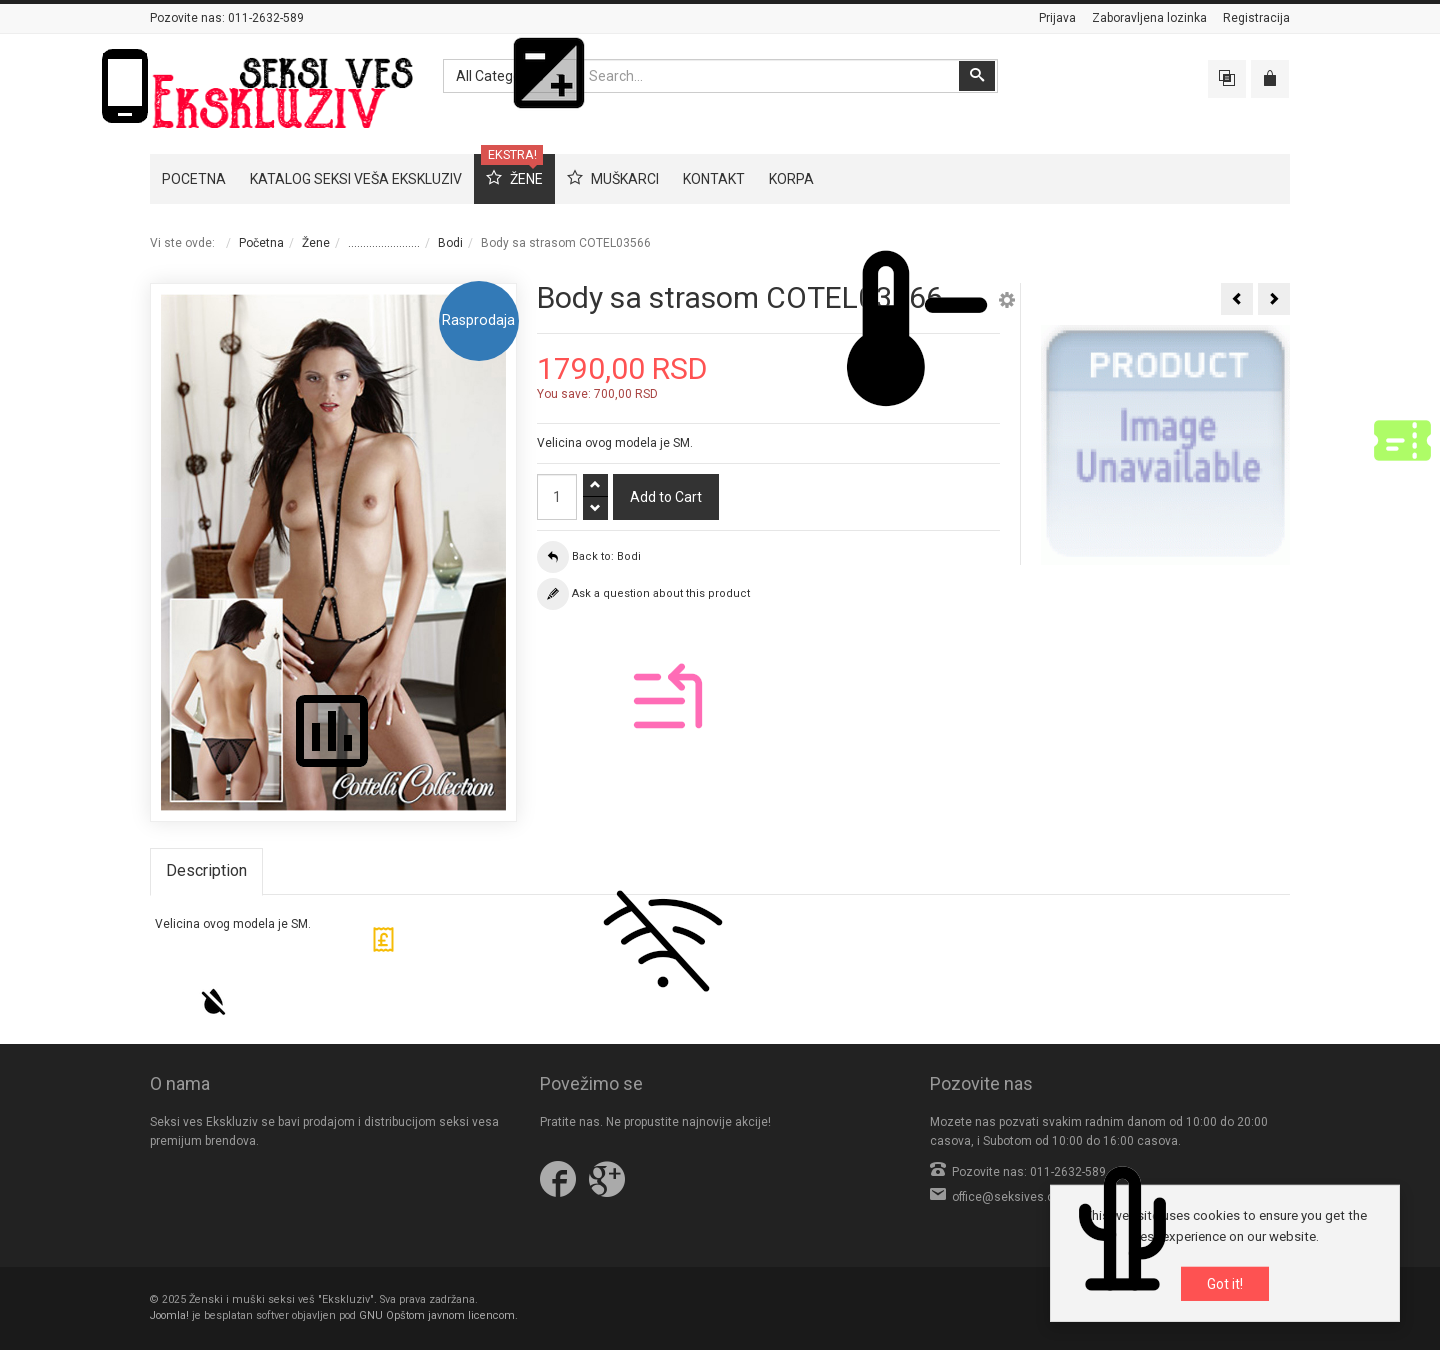 The height and width of the screenshot is (1350, 1440). Describe the element at coordinates (663, 941) in the screenshot. I see `indicates no wifi connection` at that location.